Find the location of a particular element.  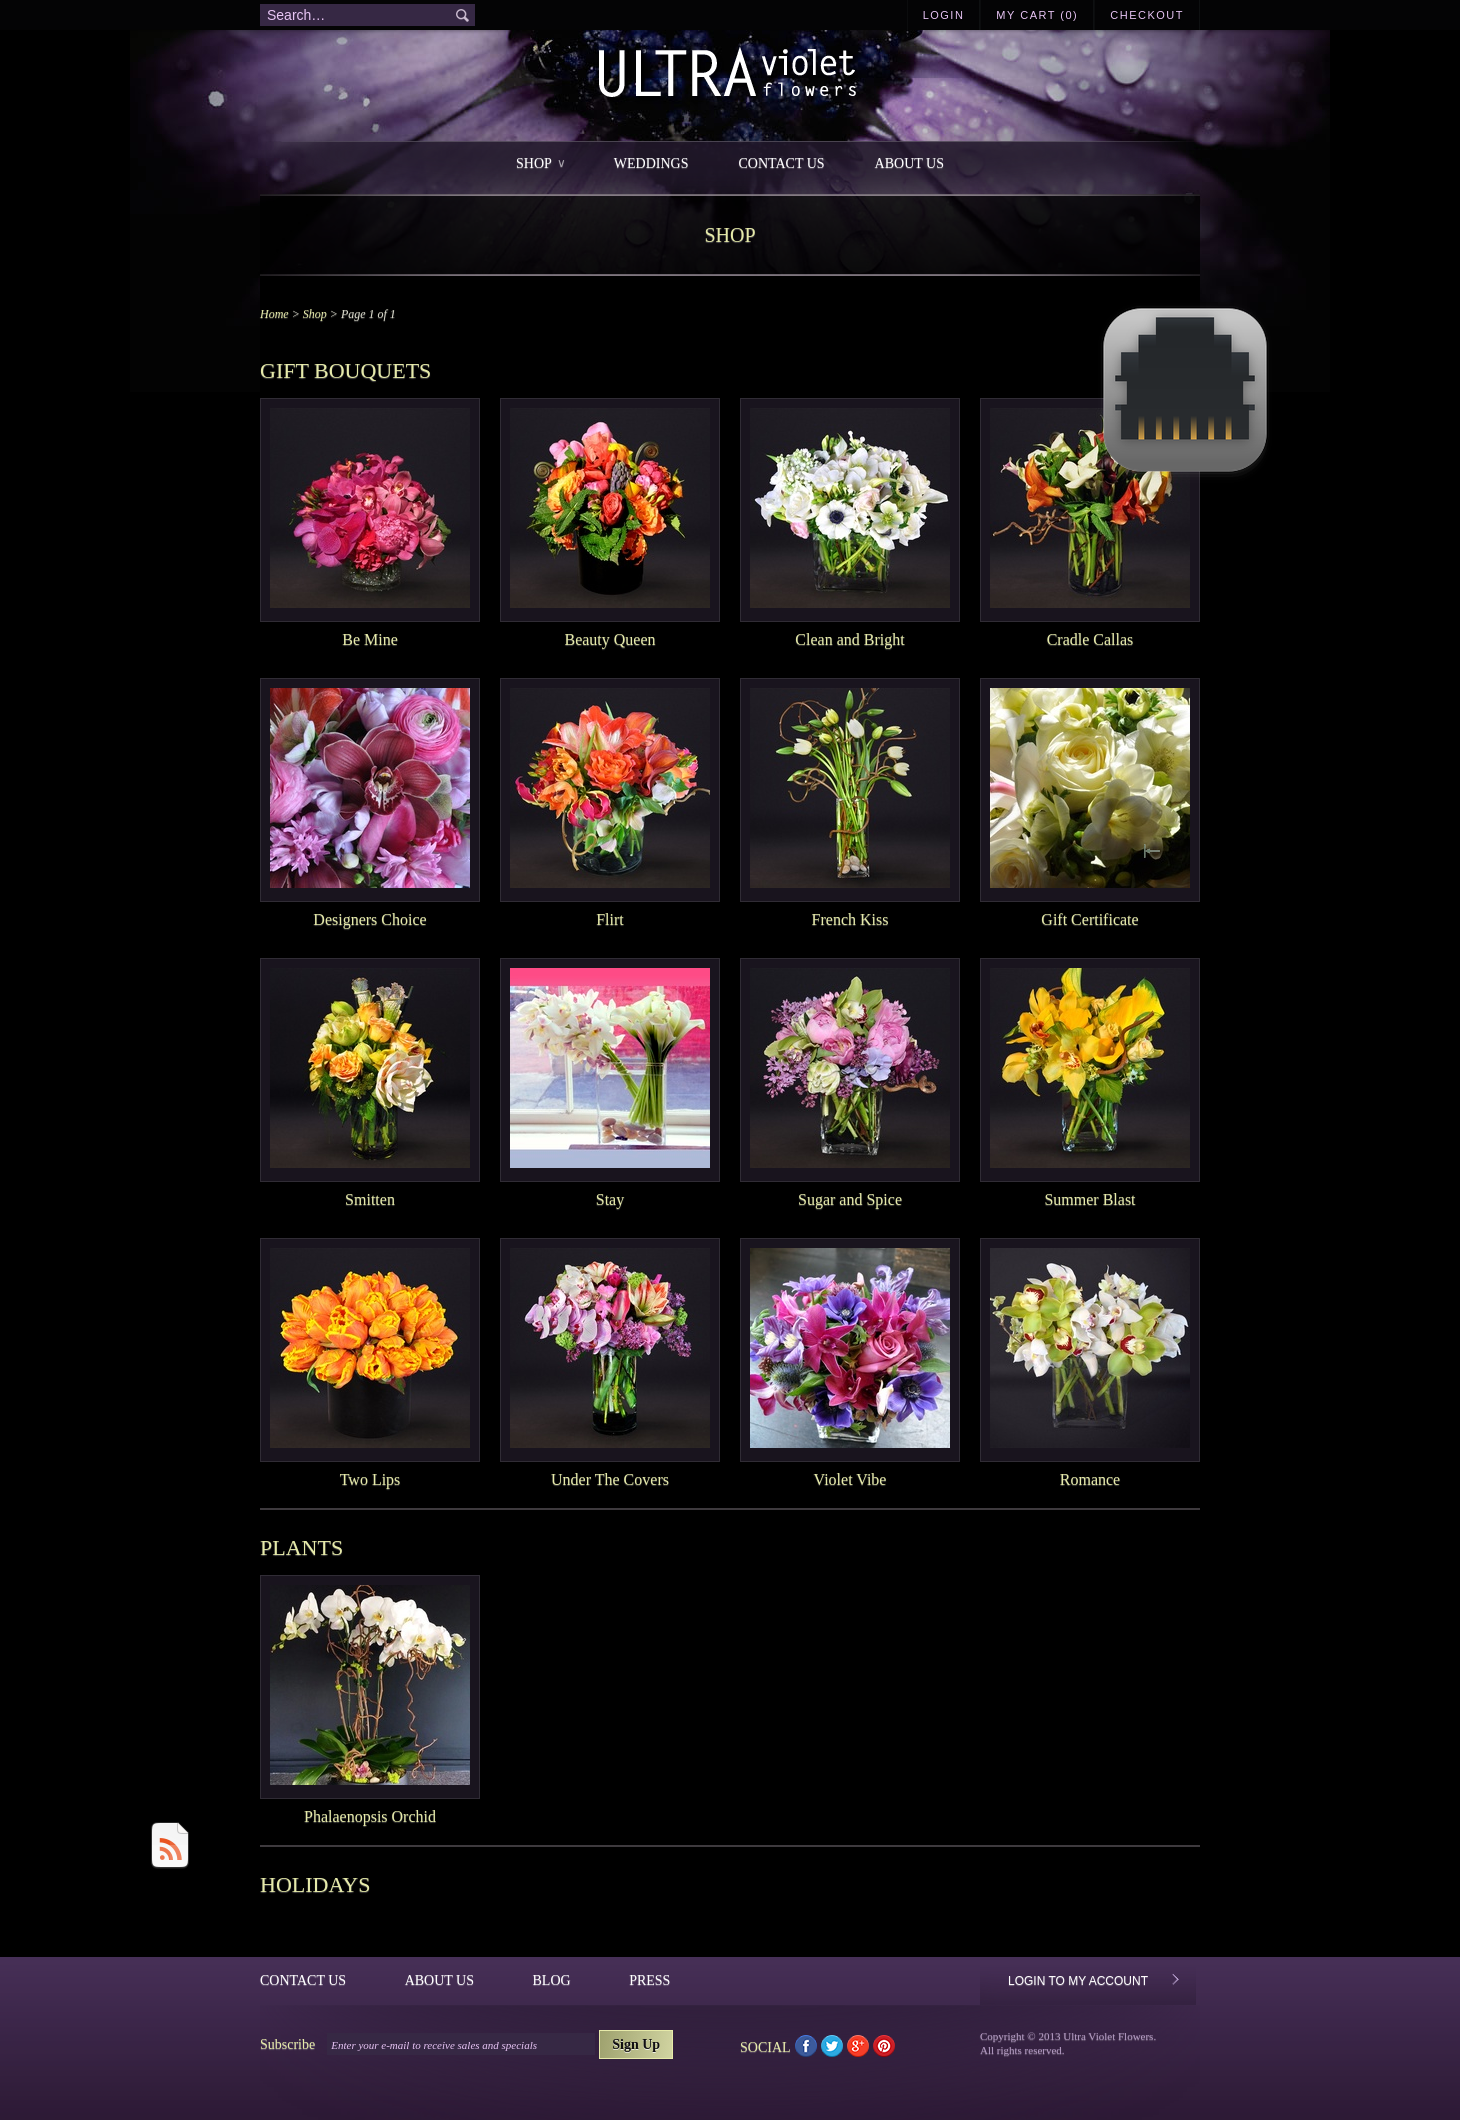

indicates an RJ11 telephone/DSL network port is located at coordinates (1185, 390).